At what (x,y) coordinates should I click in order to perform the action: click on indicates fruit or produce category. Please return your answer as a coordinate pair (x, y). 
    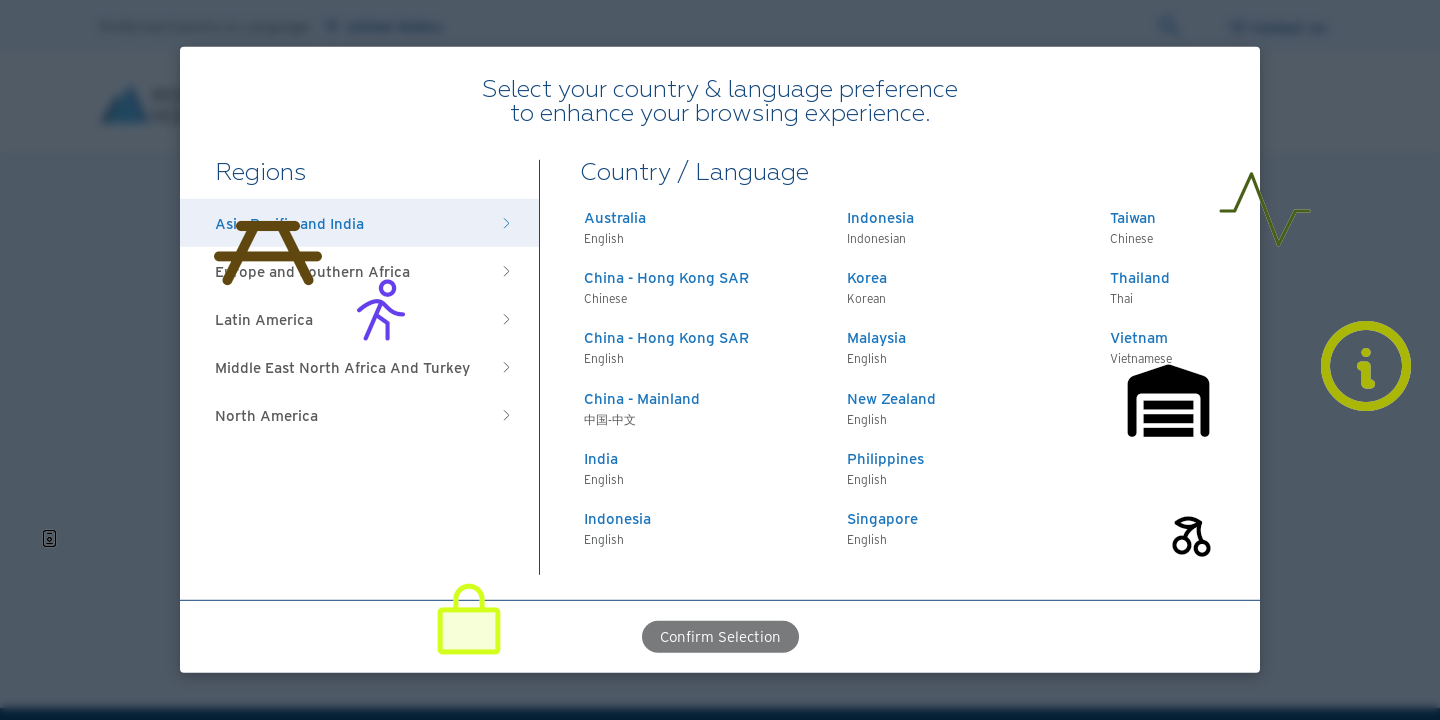
    Looking at the image, I should click on (1191, 535).